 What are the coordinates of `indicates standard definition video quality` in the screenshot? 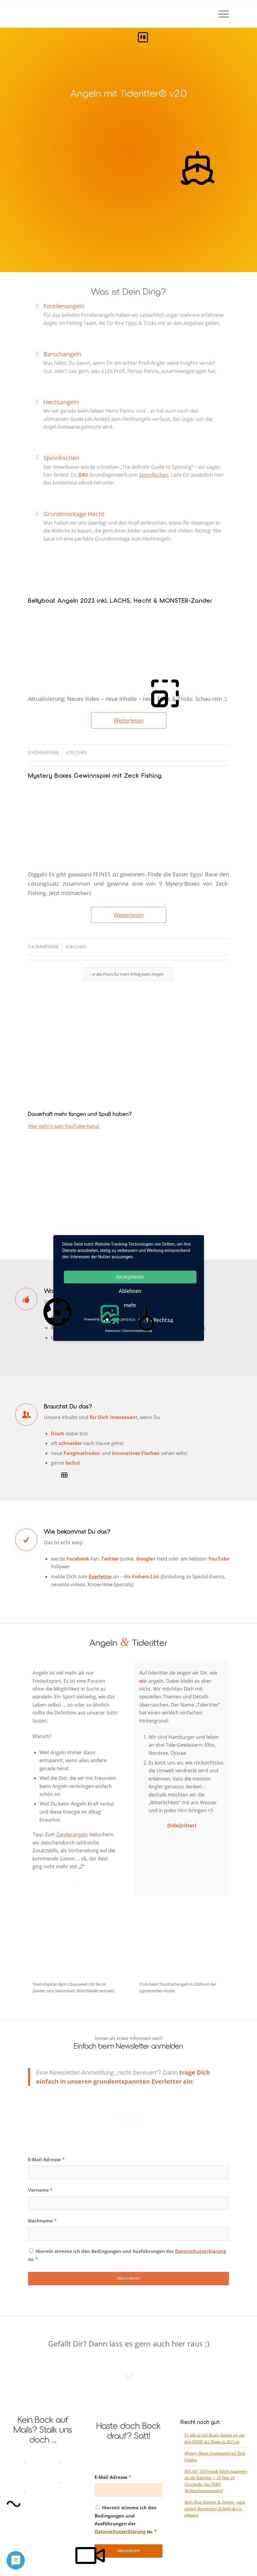 It's located at (64, 1475).